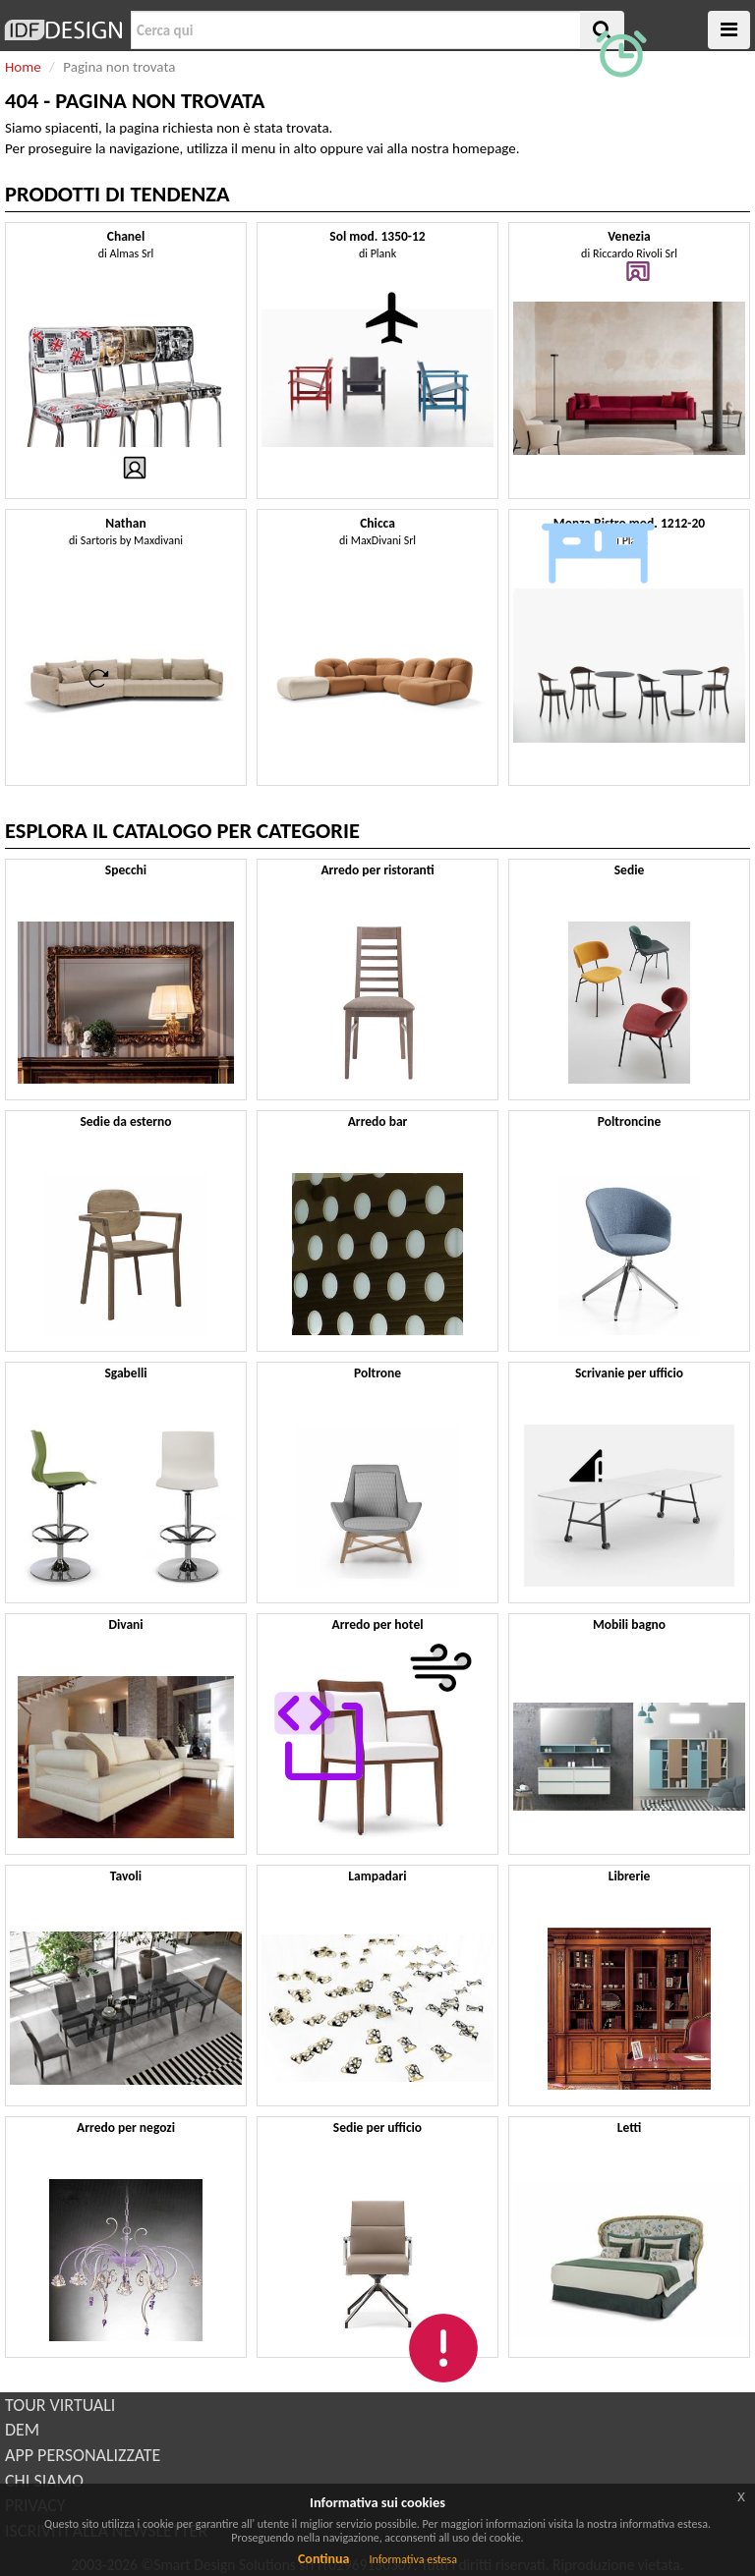 The height and width of the screenshot is (2576, 755). Describe the element at coordinates (440, 1667) in the screenshot. I see `view current wind conditions` at that location.